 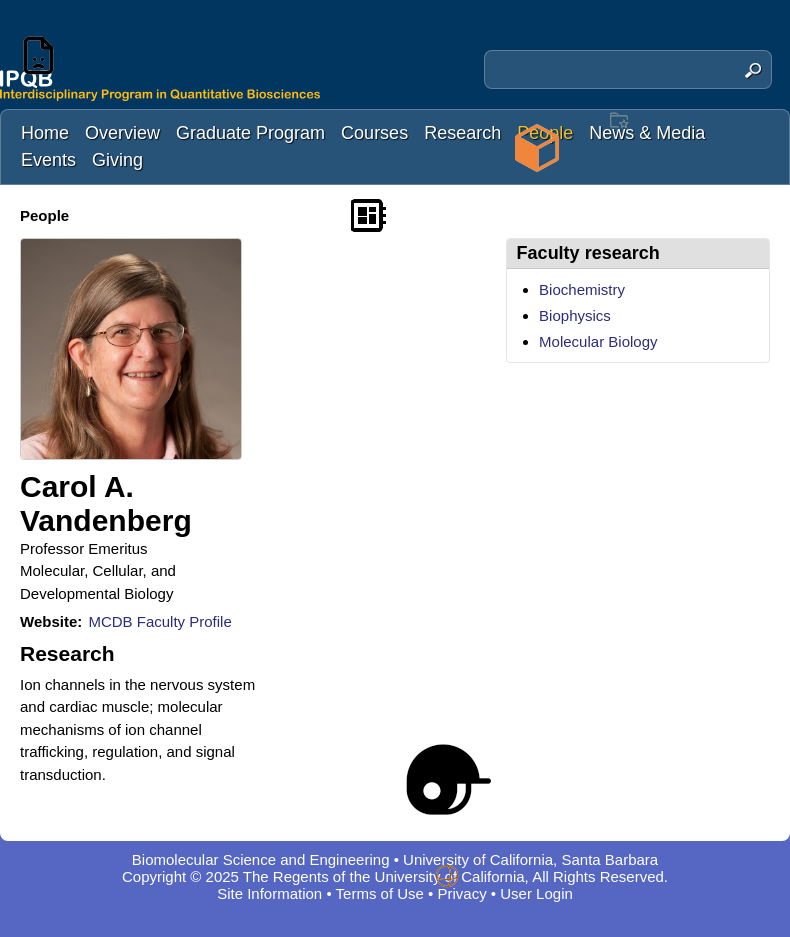 I want to click on access global or international settings, so click(x=447, y=876).